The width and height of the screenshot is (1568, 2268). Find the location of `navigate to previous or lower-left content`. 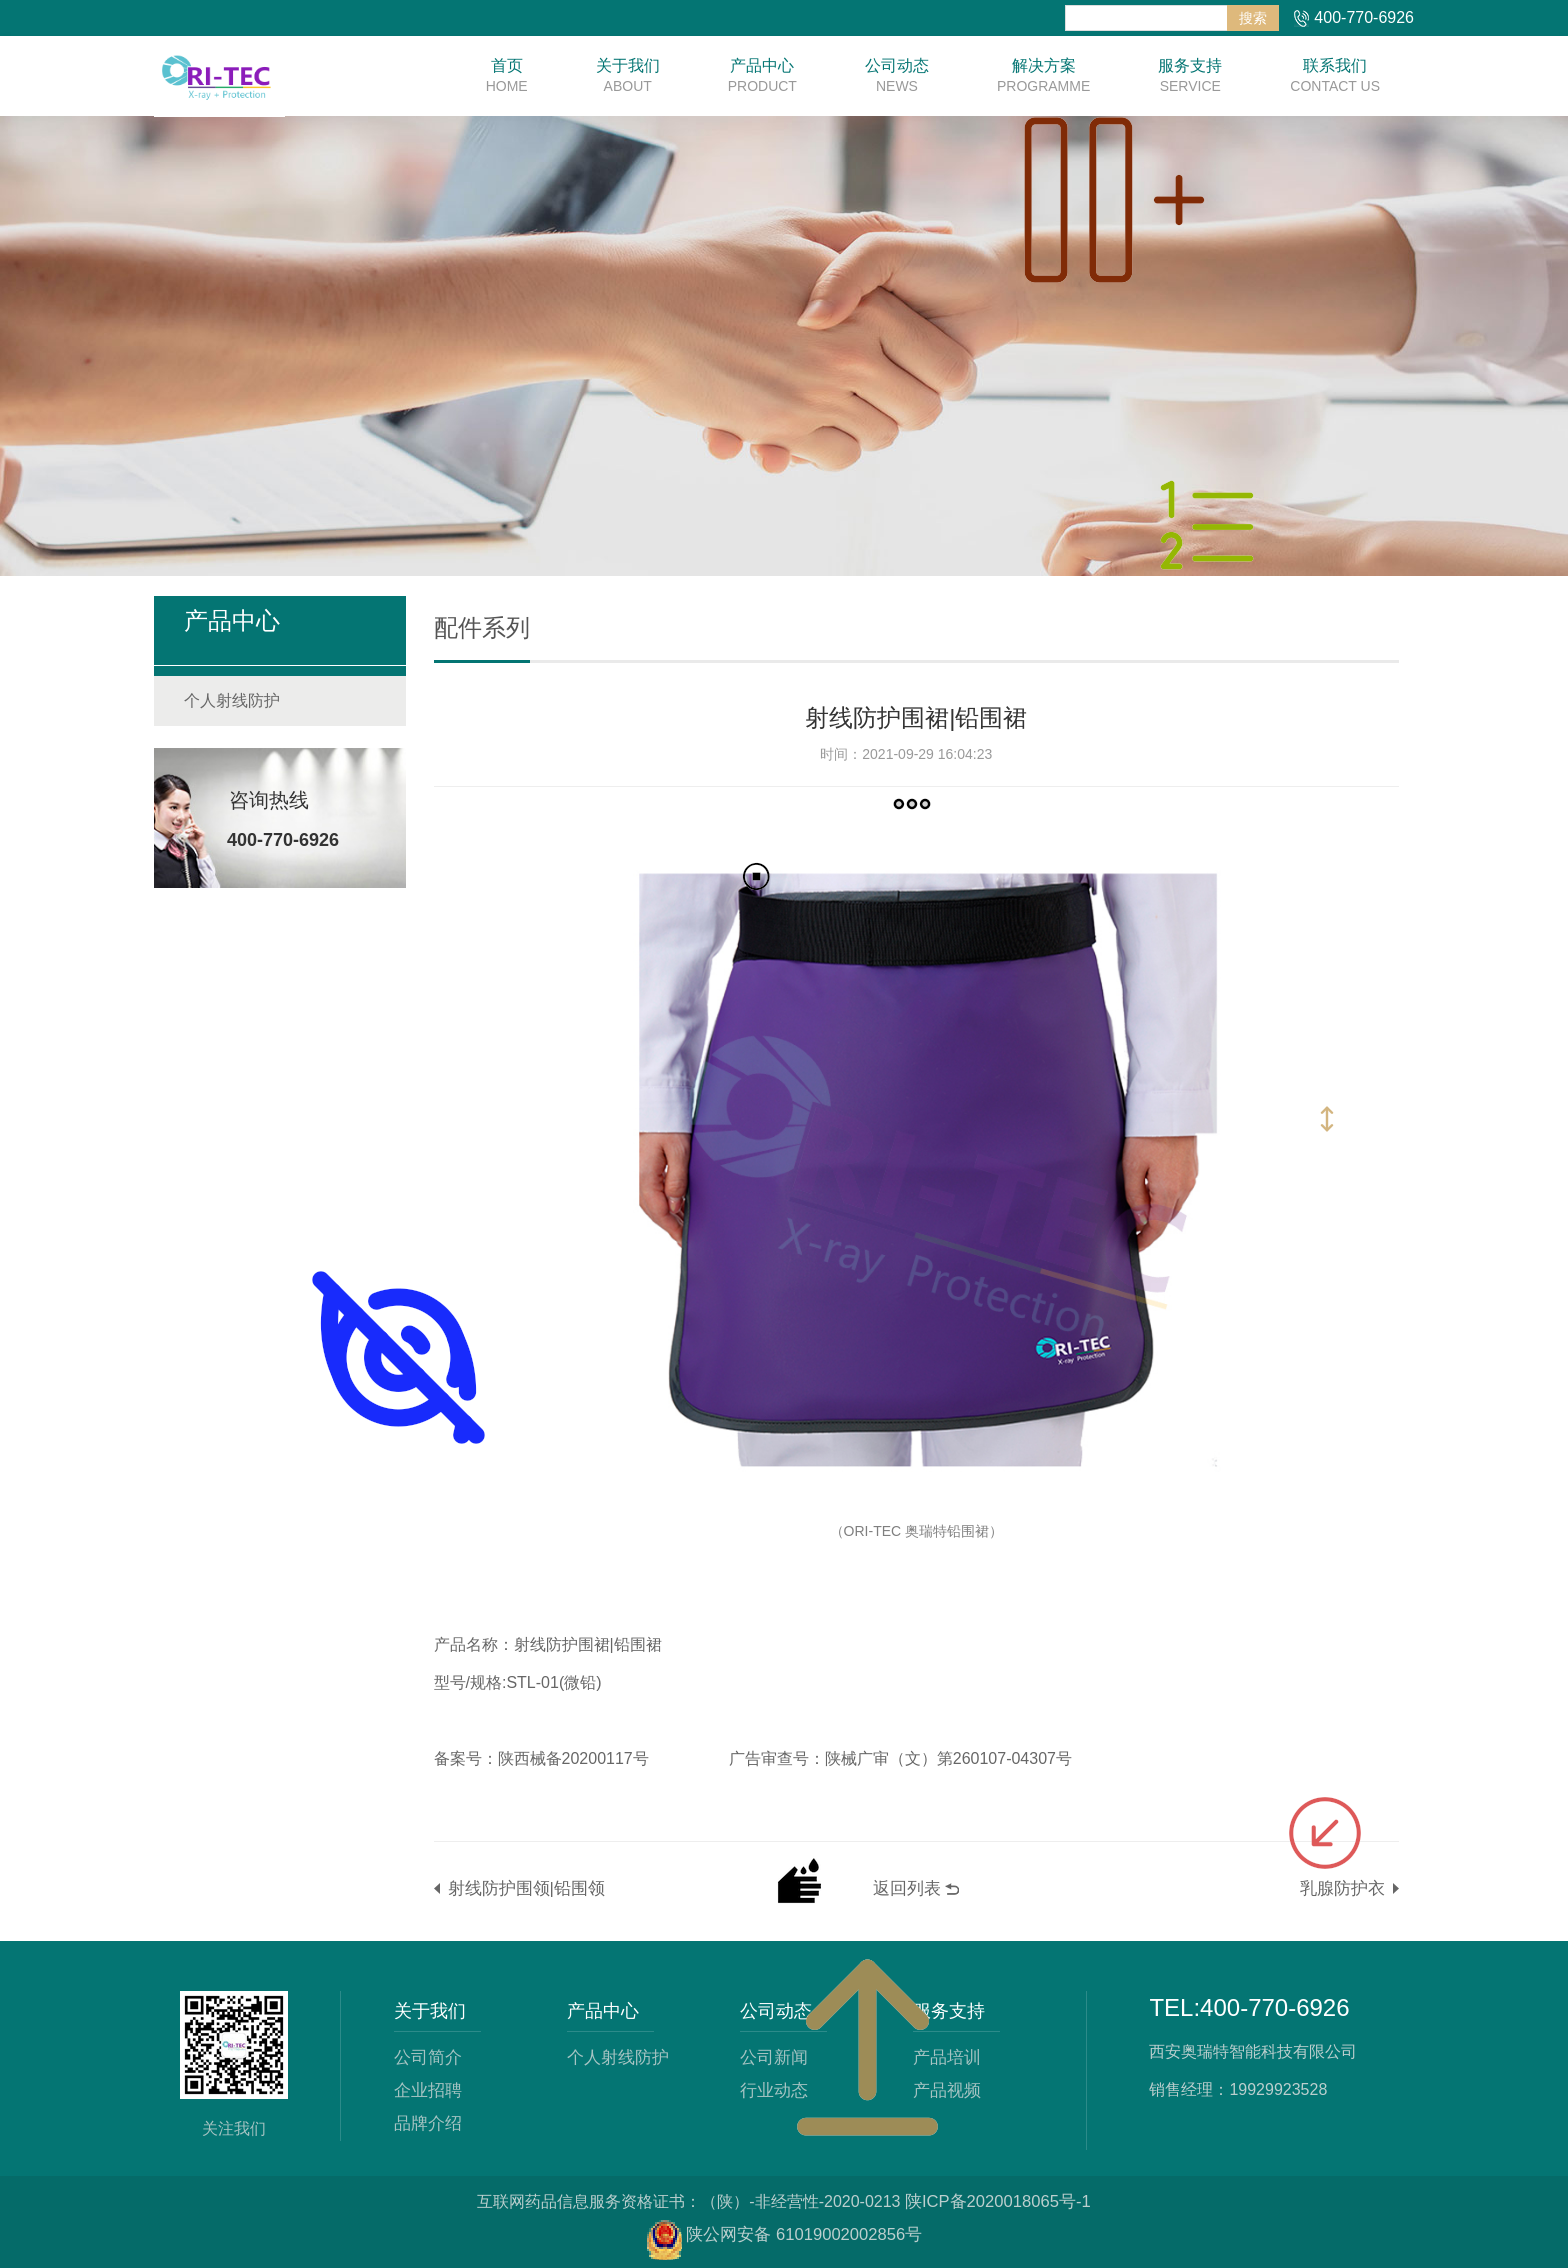

navigate to previous or lower-left content is located at coordinates (1325, 1833).